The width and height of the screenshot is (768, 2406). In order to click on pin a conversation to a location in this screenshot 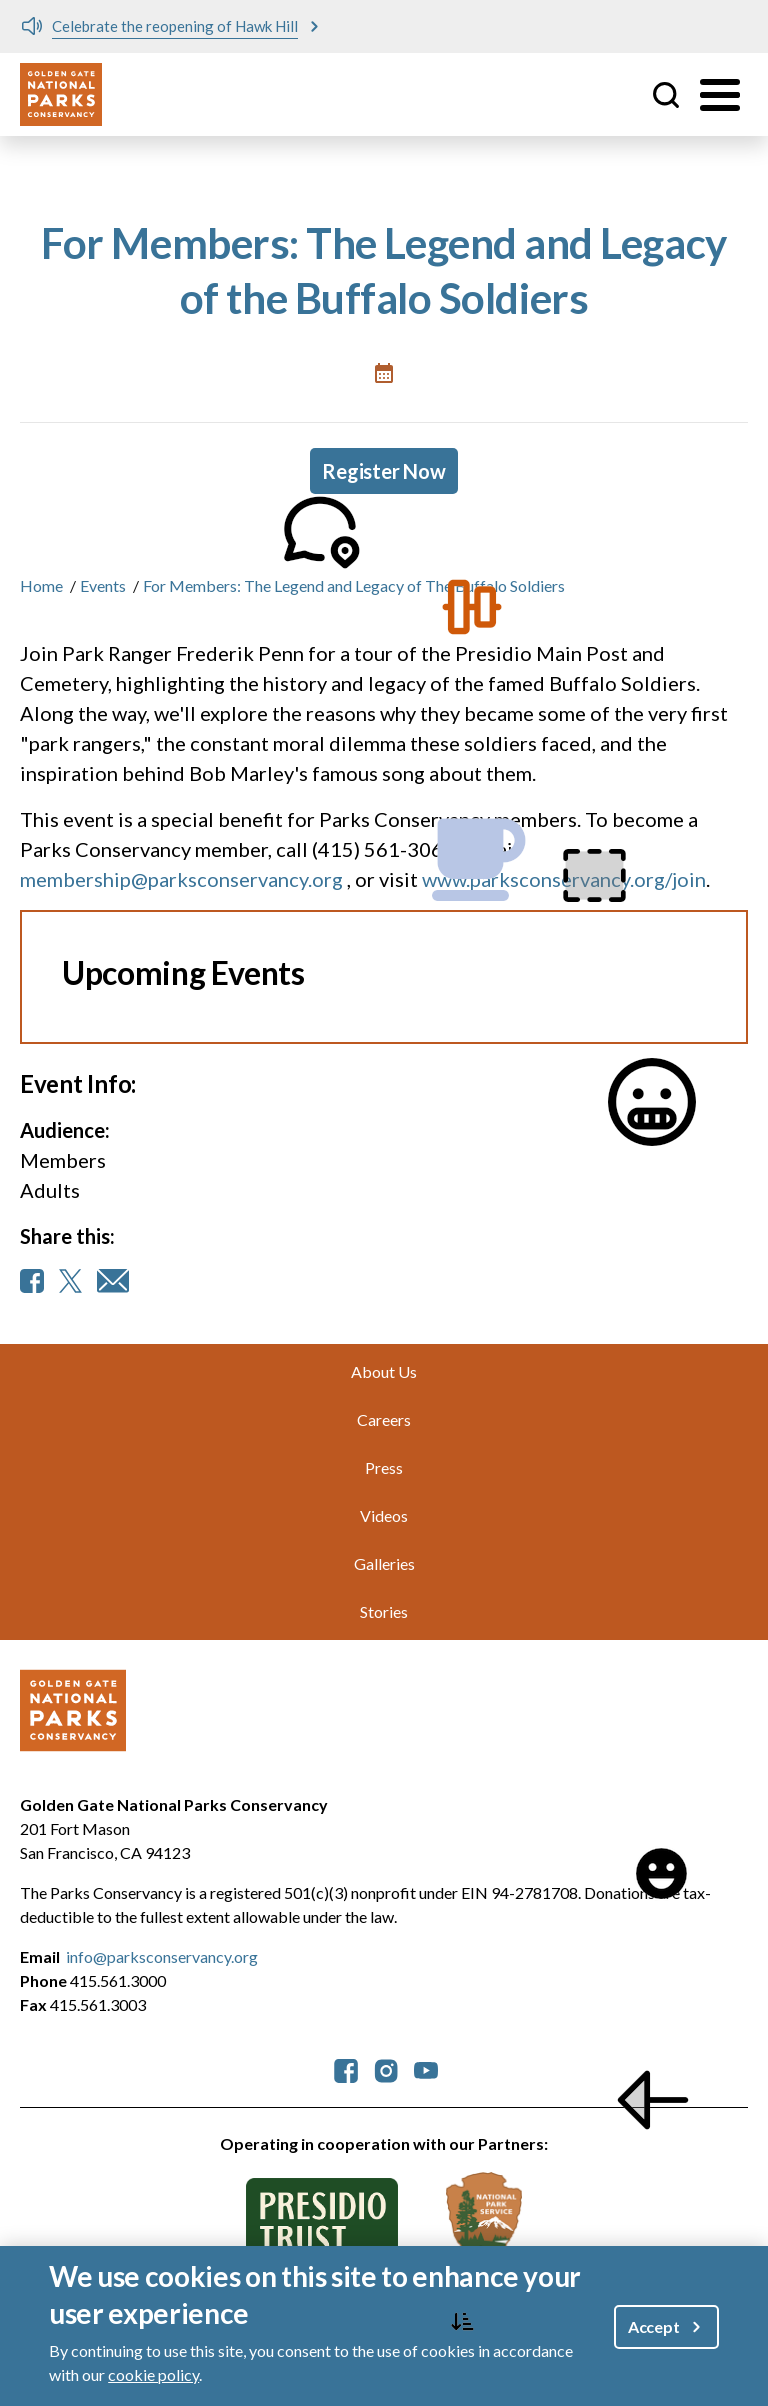, I will do `click(320, 529)`.